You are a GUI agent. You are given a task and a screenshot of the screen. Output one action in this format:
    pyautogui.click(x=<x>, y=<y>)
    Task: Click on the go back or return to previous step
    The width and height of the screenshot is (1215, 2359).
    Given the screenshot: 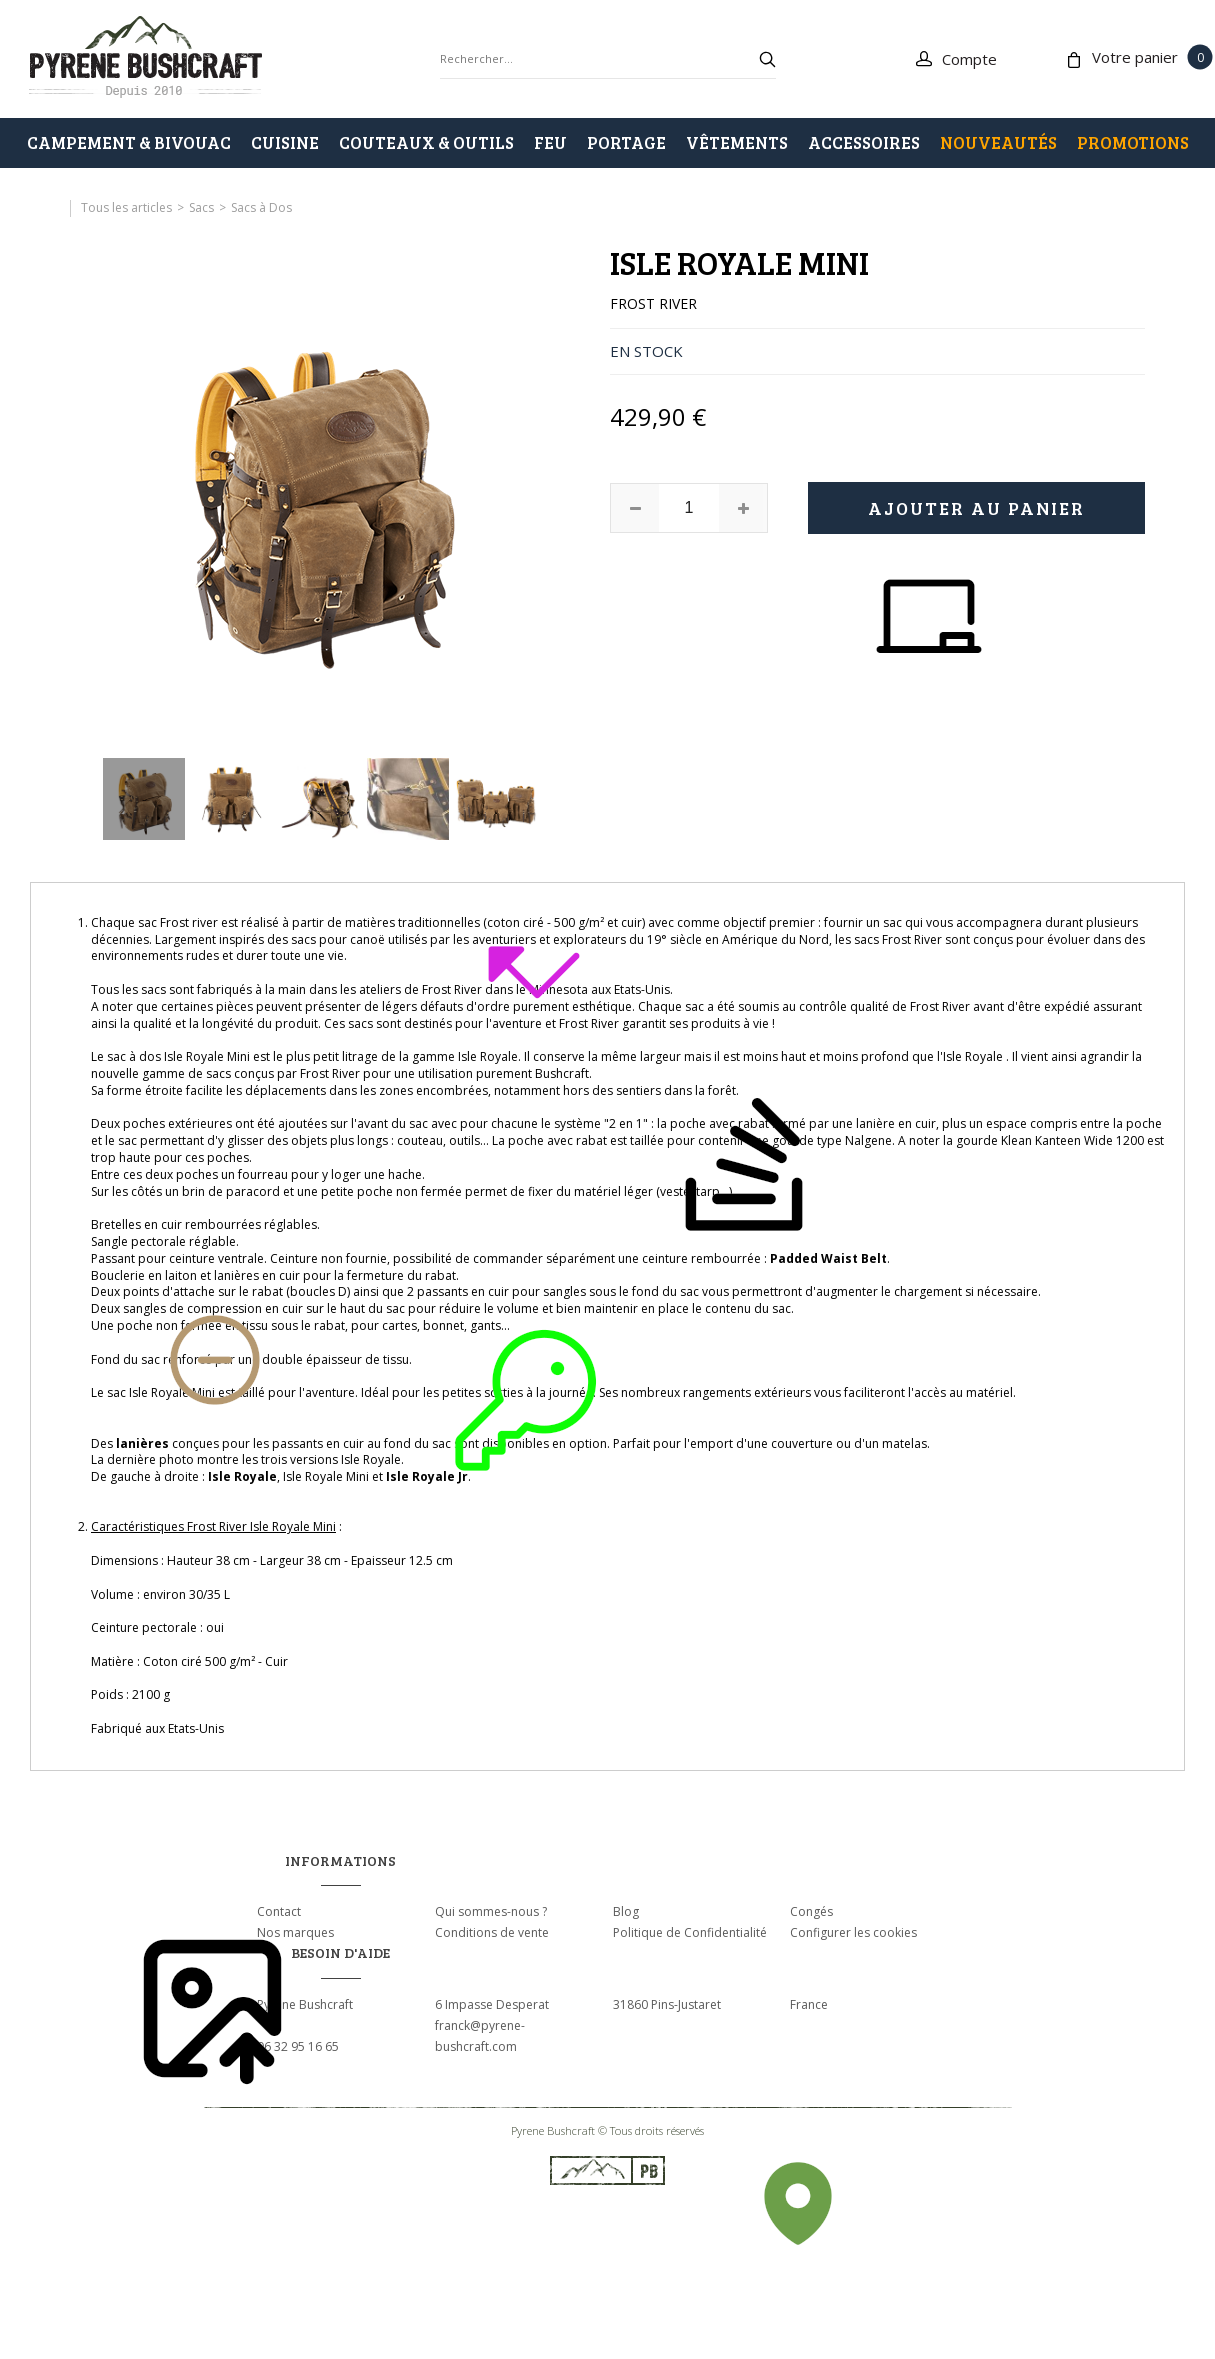 What is the action you would take?
    pyautogui.click(x=534, y=969)
    